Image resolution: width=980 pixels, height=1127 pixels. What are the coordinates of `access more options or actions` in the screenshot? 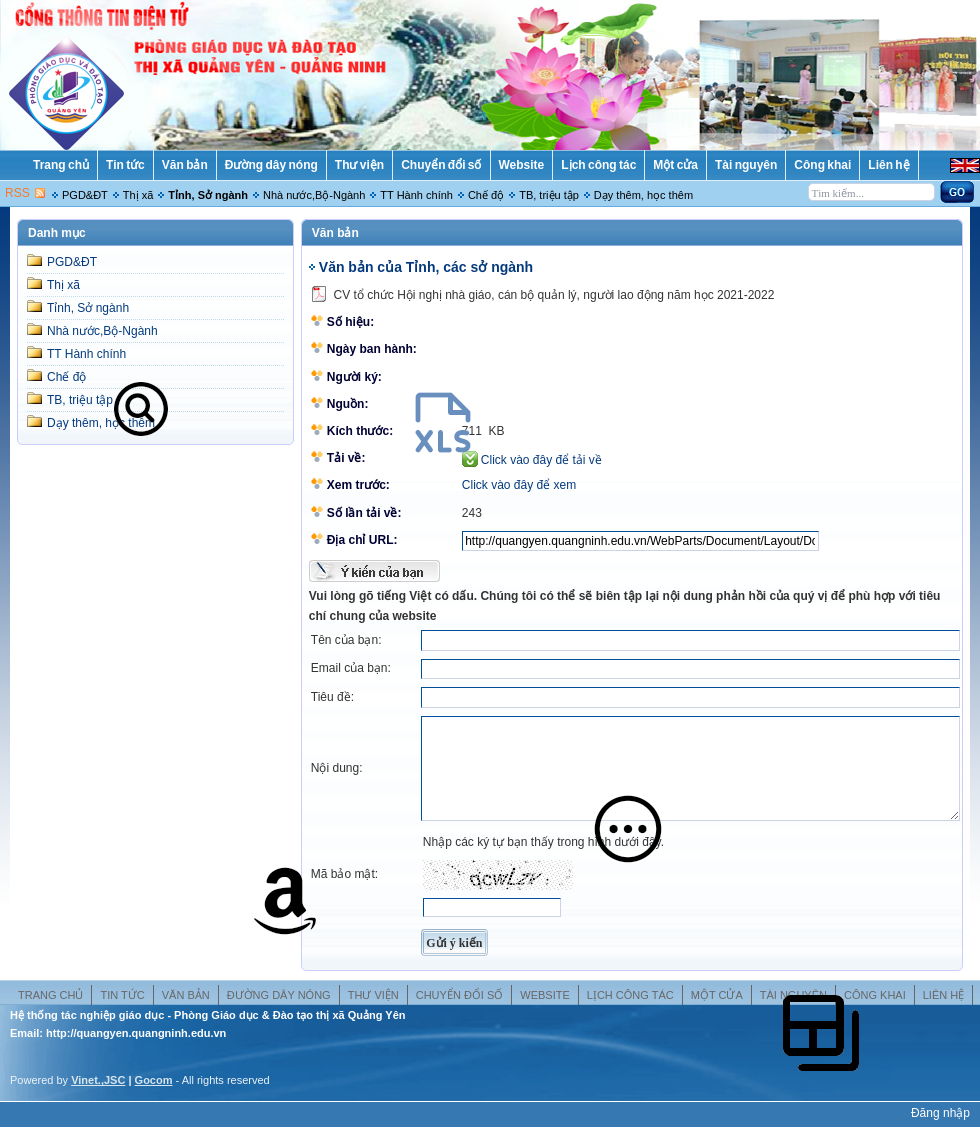 It's located at (628, 829).